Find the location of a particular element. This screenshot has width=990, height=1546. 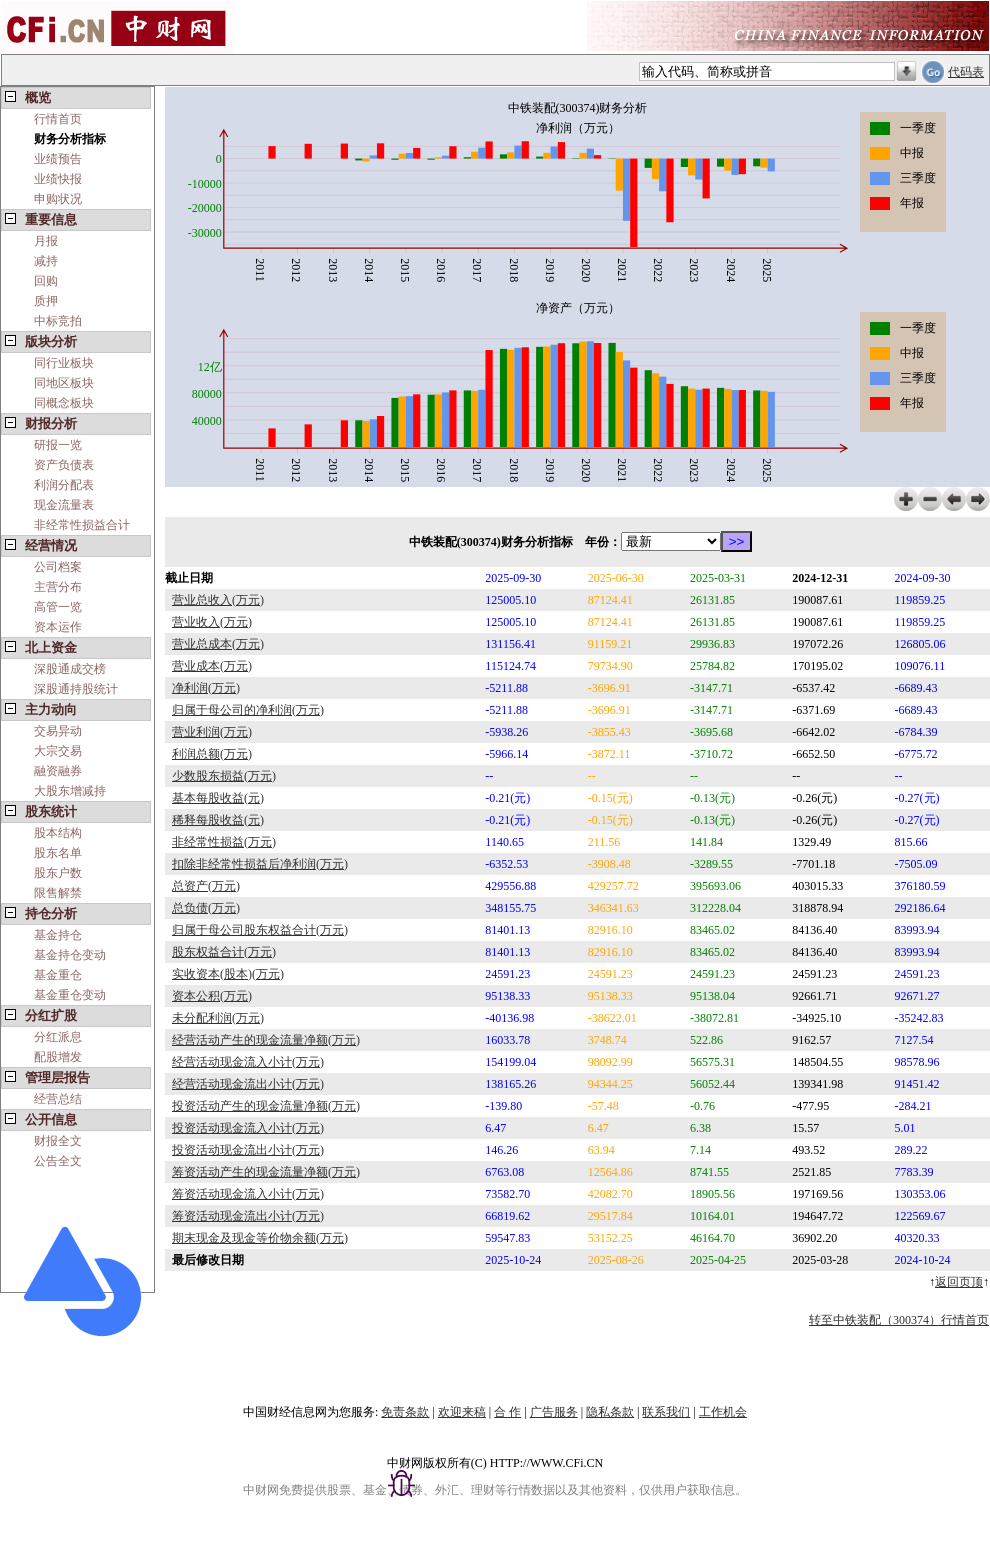

access shape tools or drawing options is located at coordinates (82, 1281).